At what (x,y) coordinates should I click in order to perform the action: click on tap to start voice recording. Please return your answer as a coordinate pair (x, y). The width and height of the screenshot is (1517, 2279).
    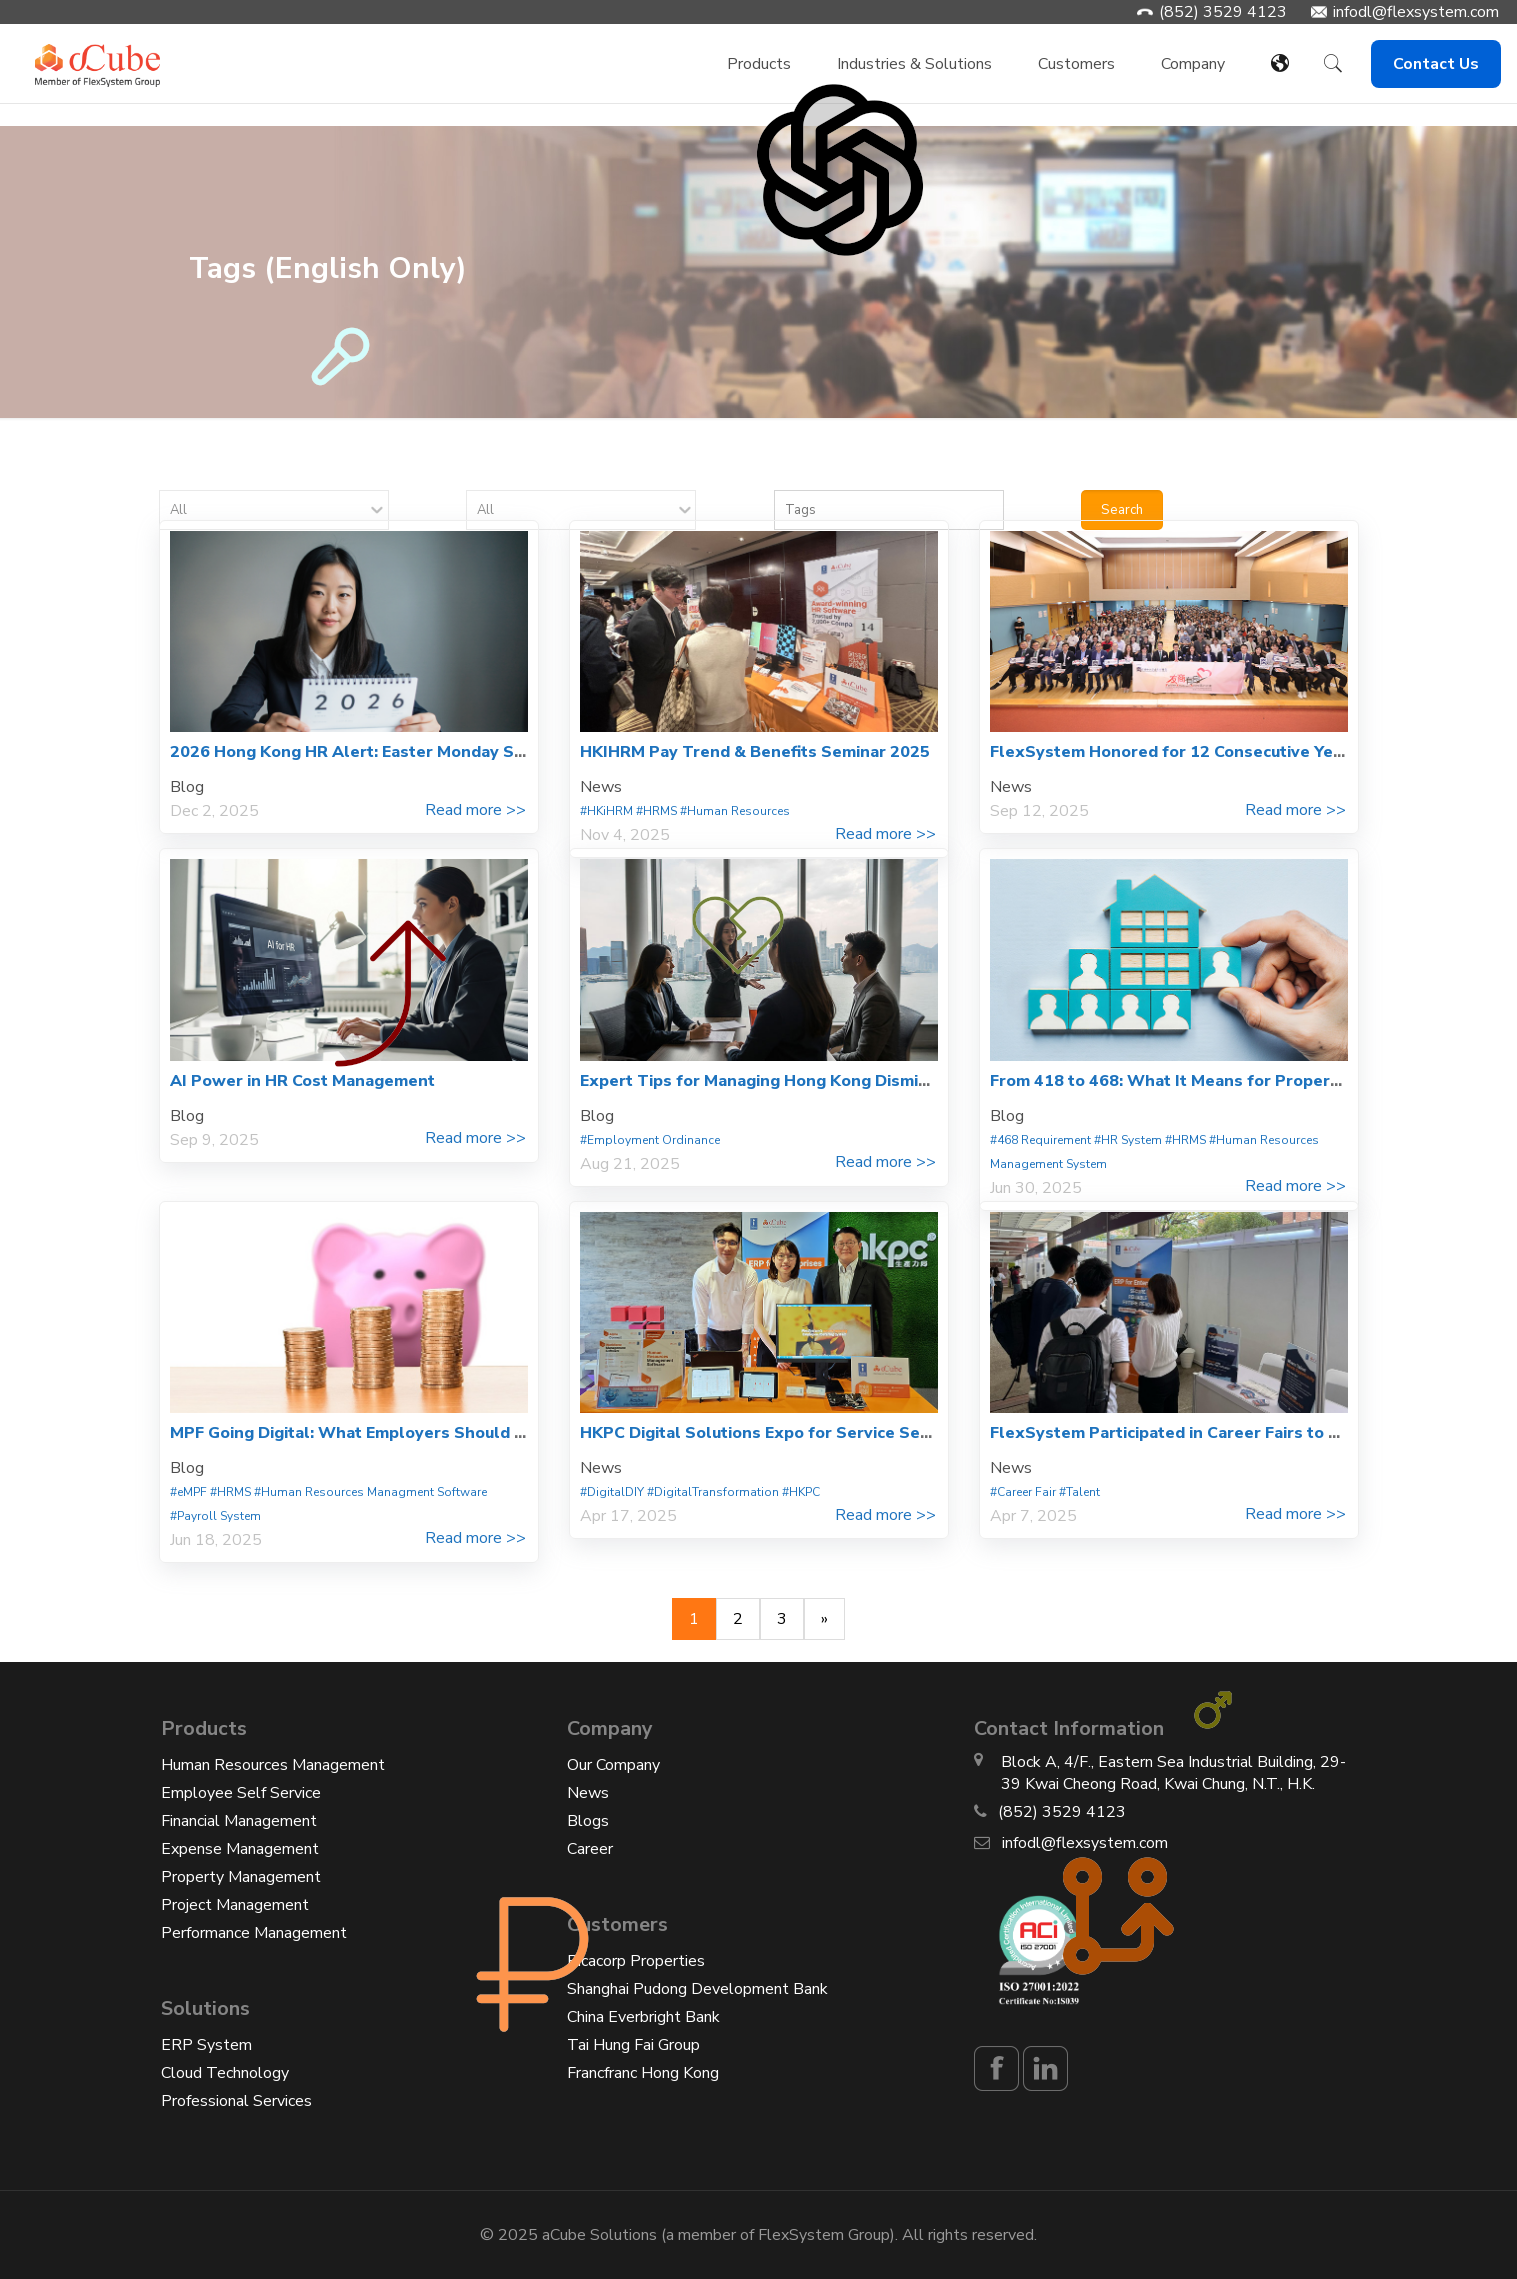
    Looking at the image, I should click on (340, 356).